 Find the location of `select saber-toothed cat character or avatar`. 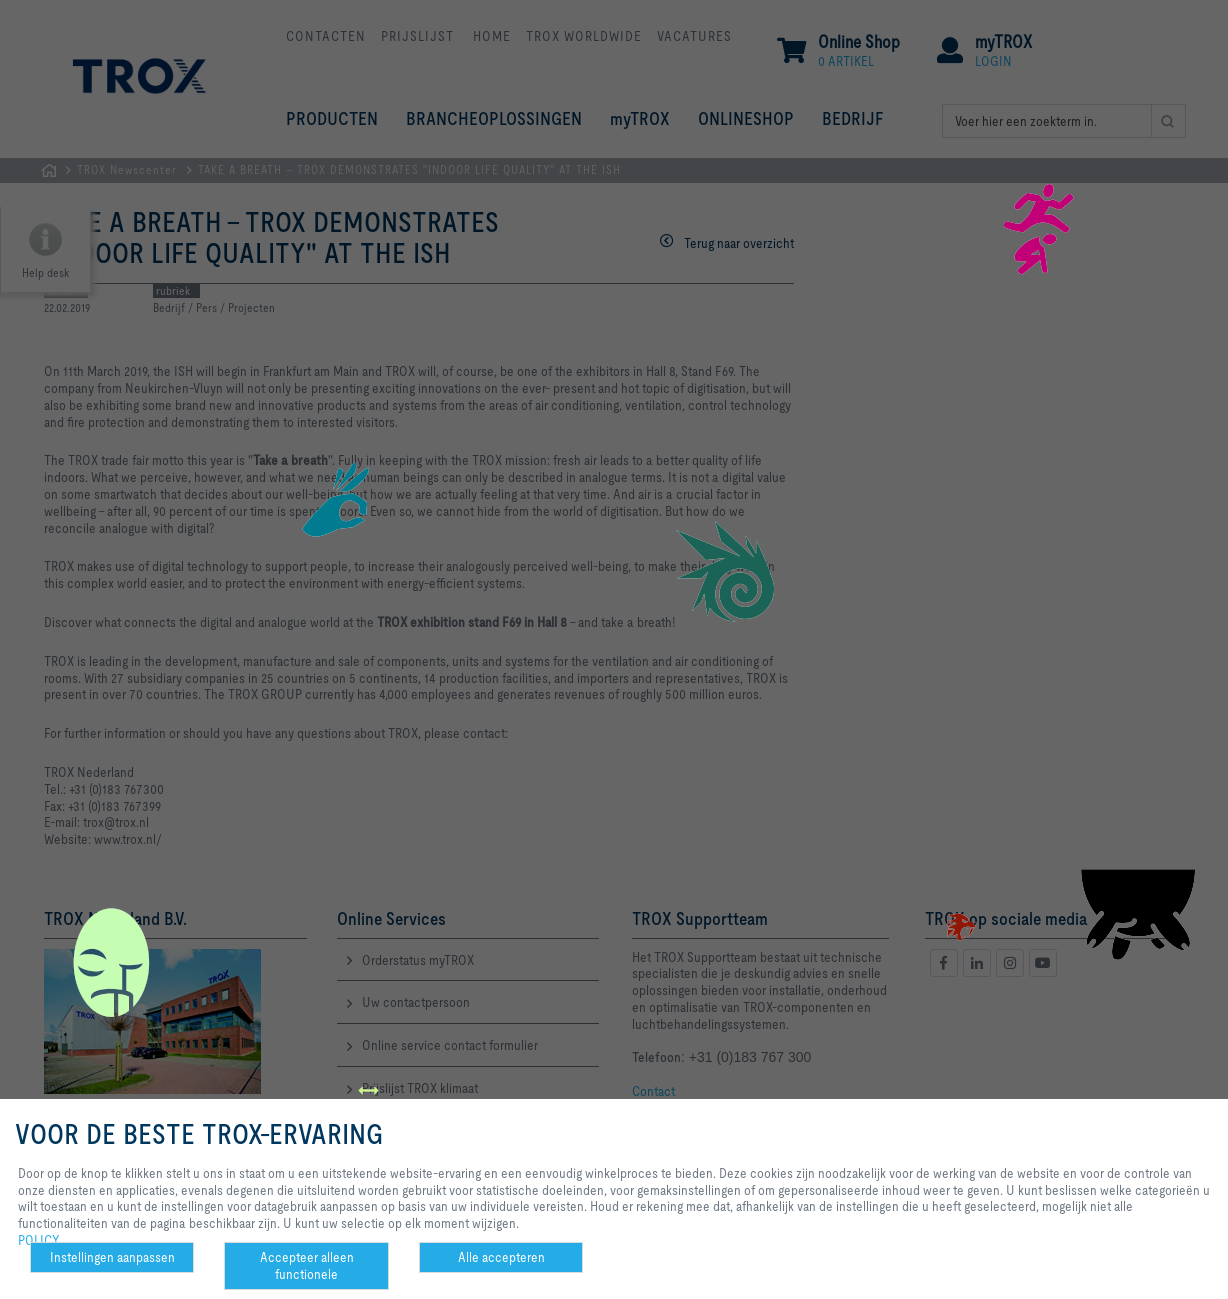

select saber-toothed cat character or avatar is located at coordinates (962, 927).